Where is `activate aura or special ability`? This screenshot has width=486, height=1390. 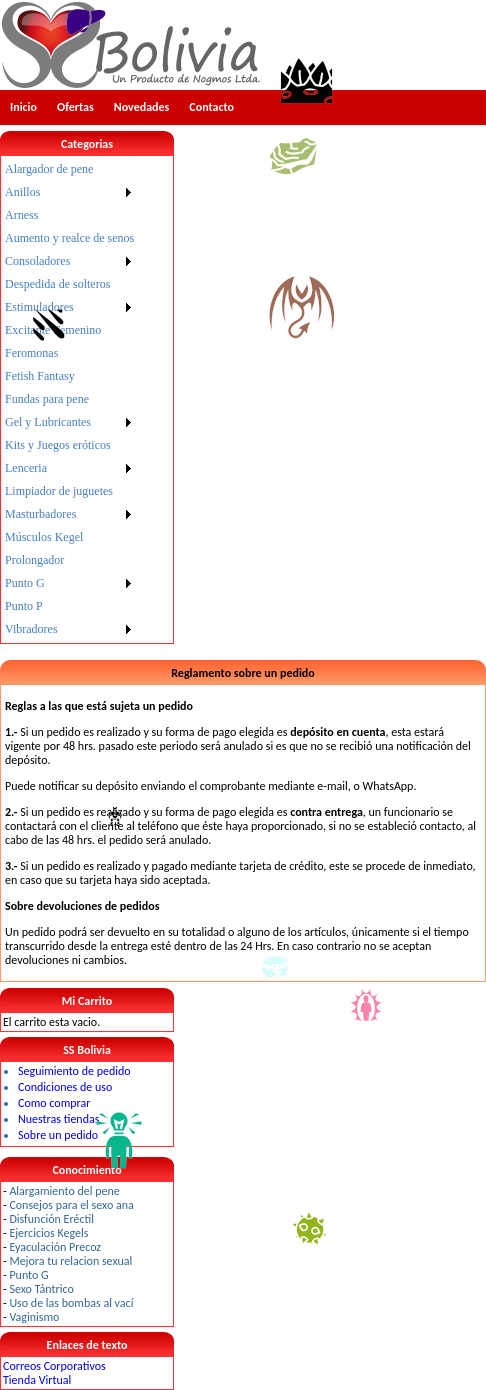 activate aura or special ability is located at coordinates (366, 1005).